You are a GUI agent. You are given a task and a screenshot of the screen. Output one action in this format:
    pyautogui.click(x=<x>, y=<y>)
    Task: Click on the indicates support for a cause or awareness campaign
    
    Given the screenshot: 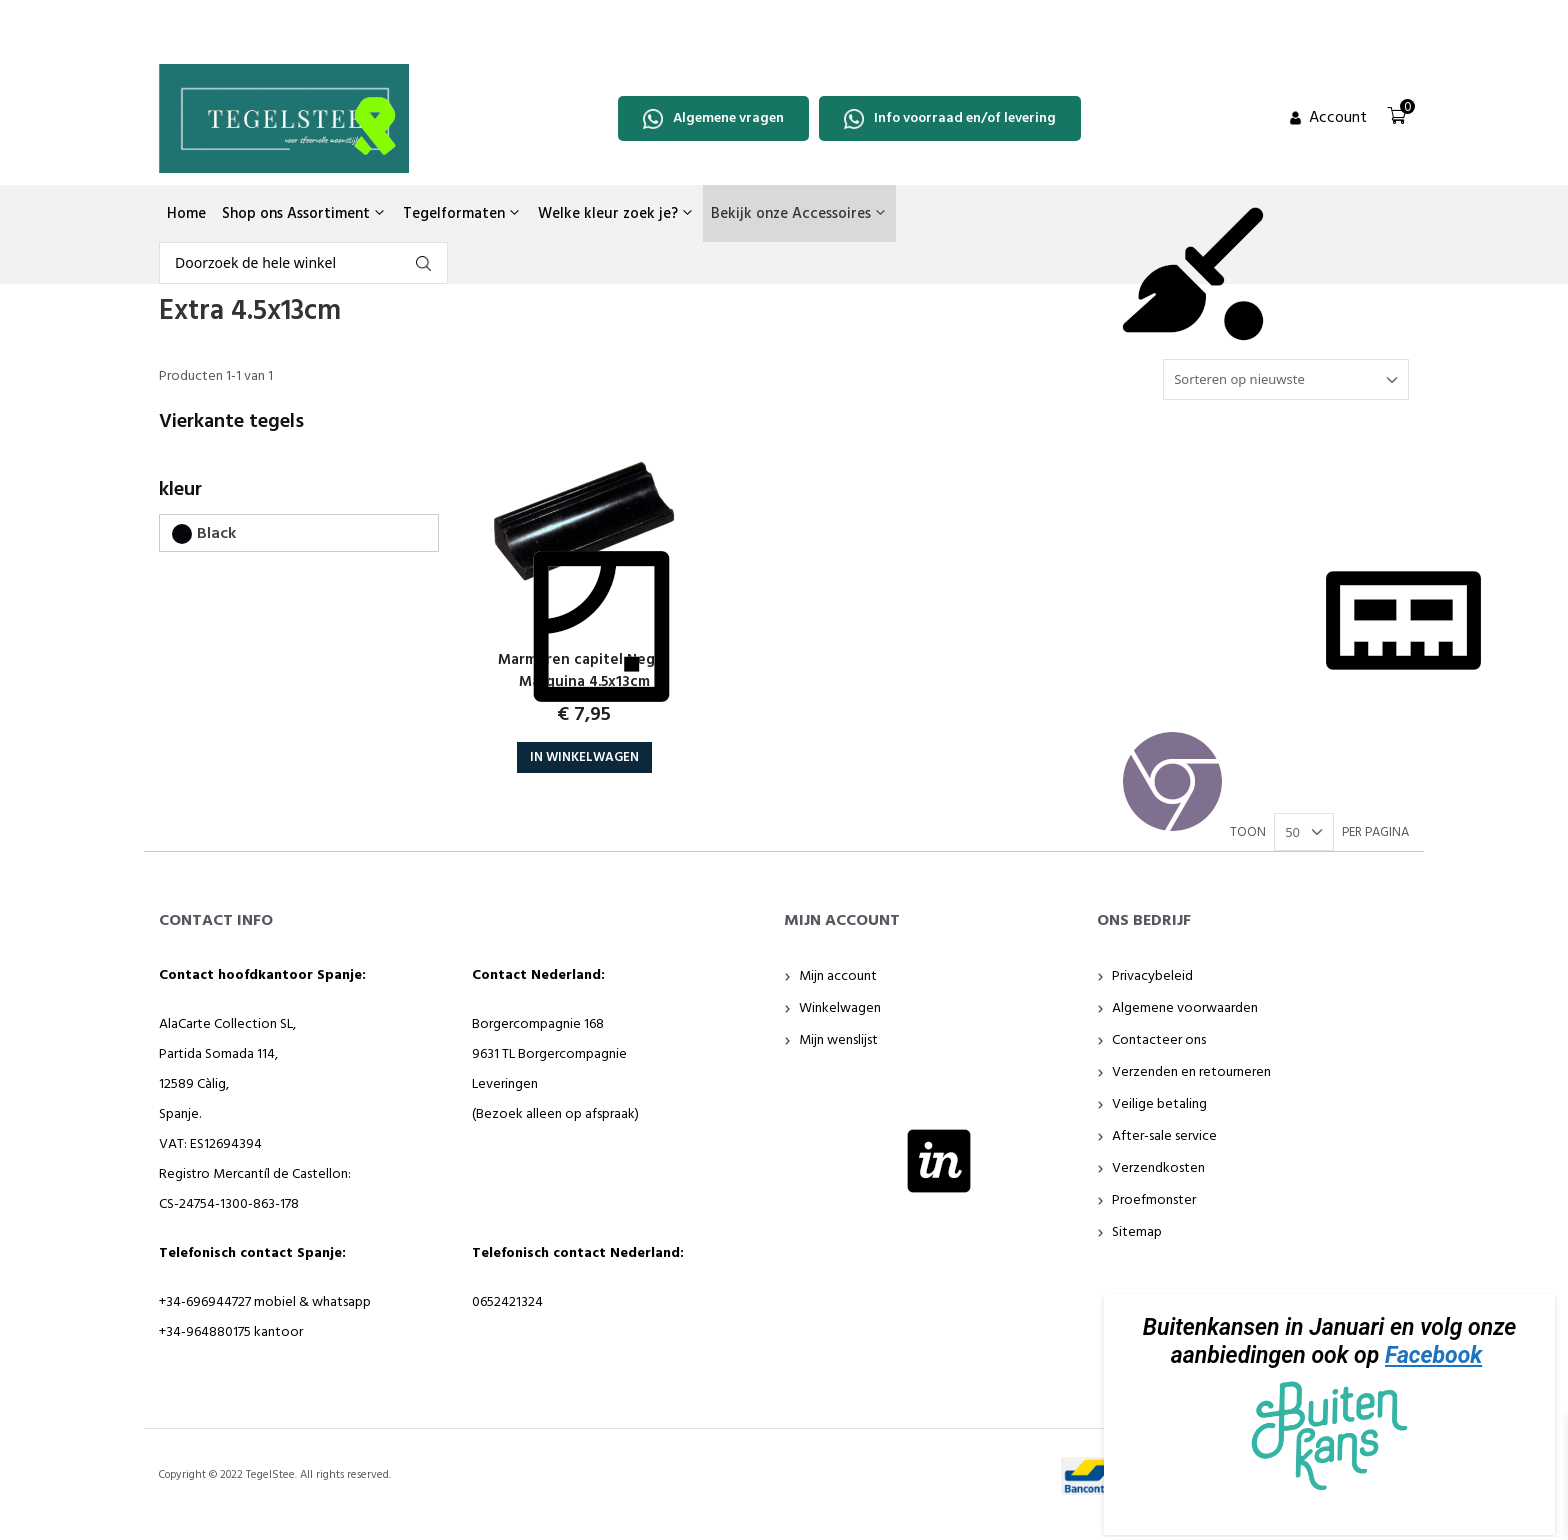 What is the action you would take?
    pyautogui.click(x=375, y=127)
    